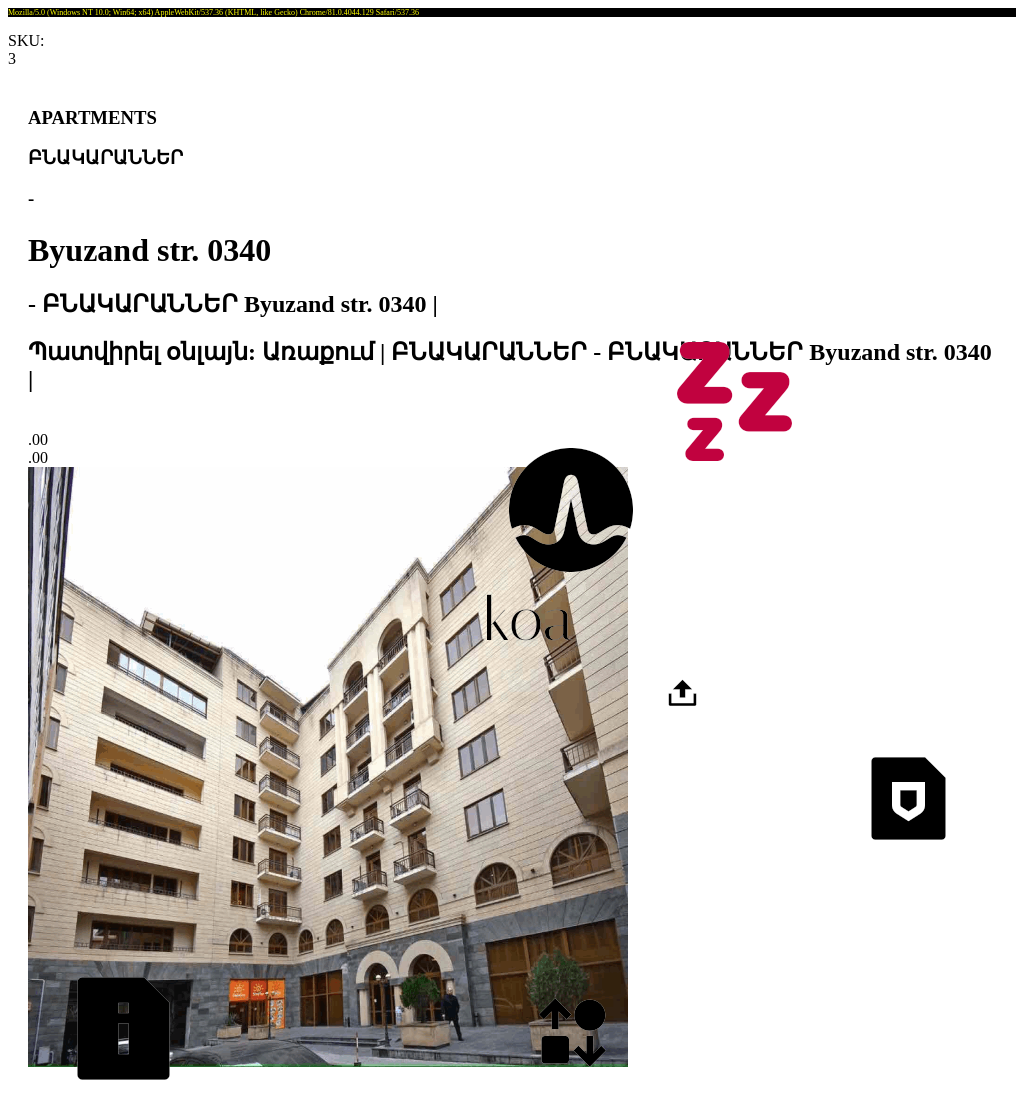  I want to click on swap or exchange items, so click(572, 1032).